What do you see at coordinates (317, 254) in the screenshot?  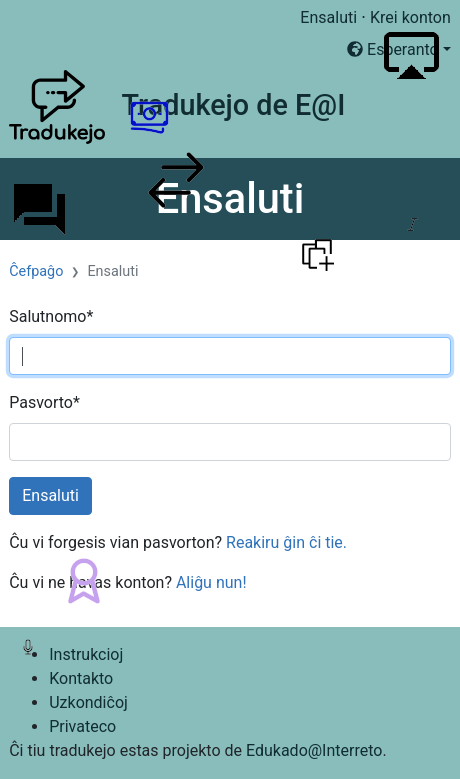 I see `create a new collection` at bounding box center [317, 254].